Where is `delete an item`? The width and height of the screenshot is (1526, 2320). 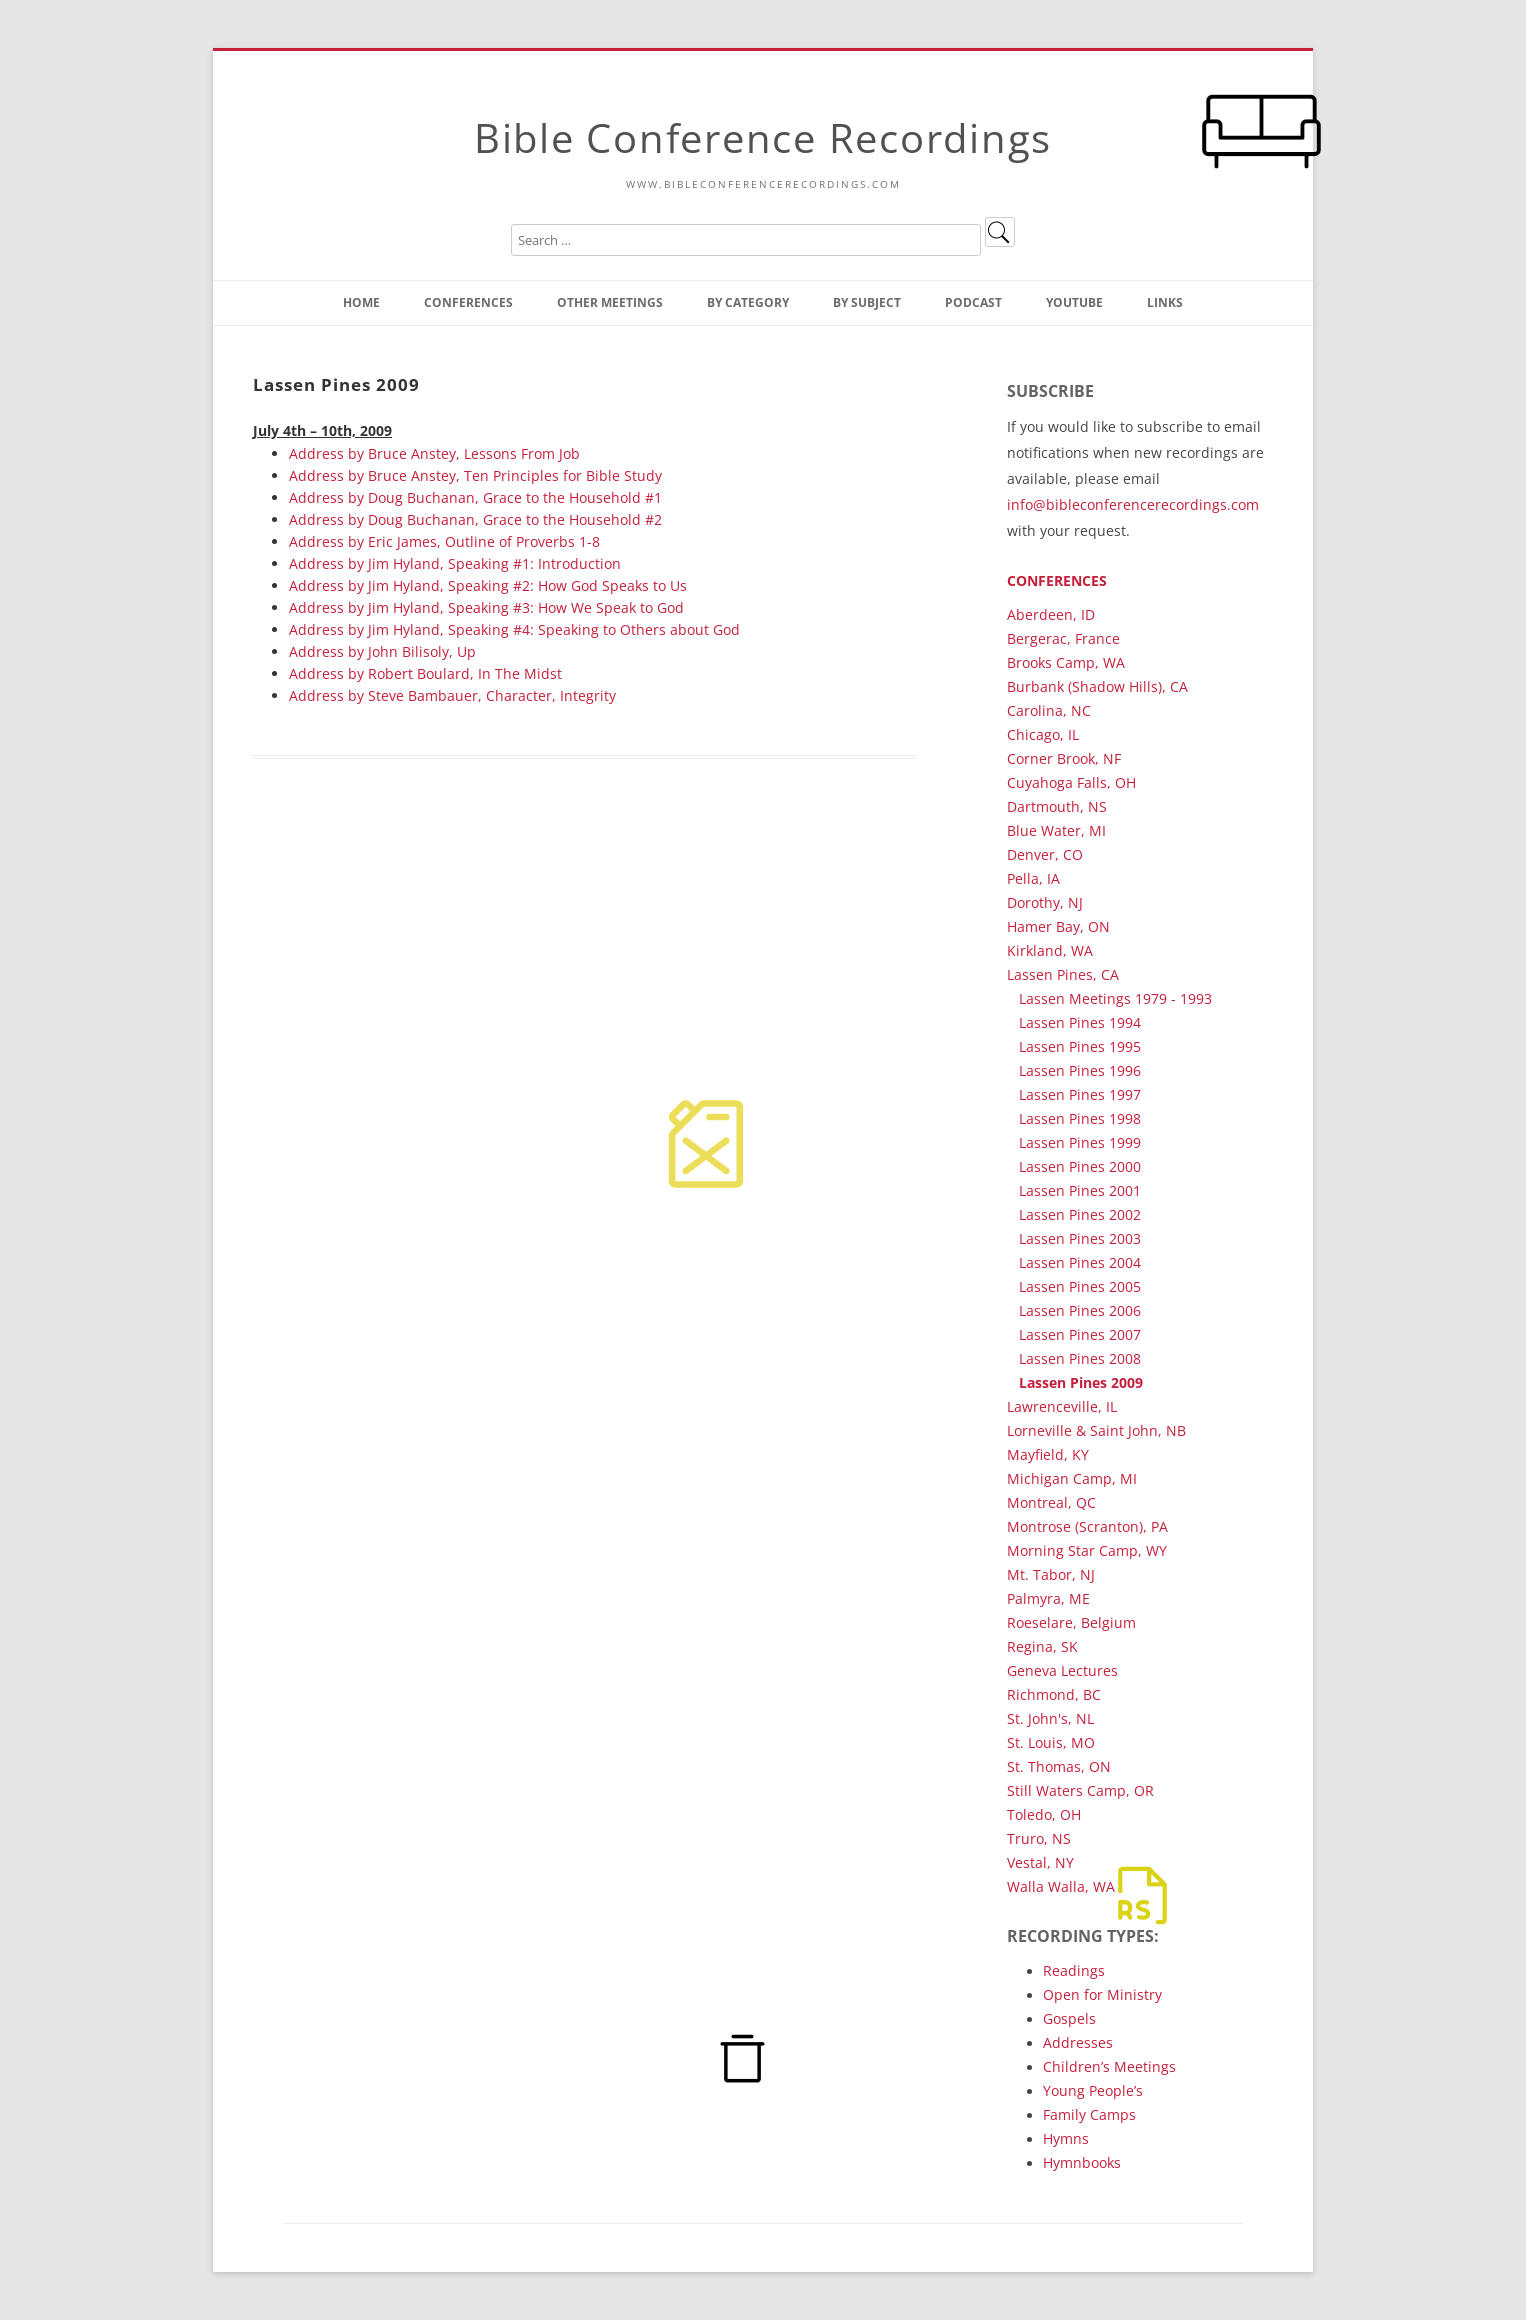
delete an item is located at coordinates (742, 2060).